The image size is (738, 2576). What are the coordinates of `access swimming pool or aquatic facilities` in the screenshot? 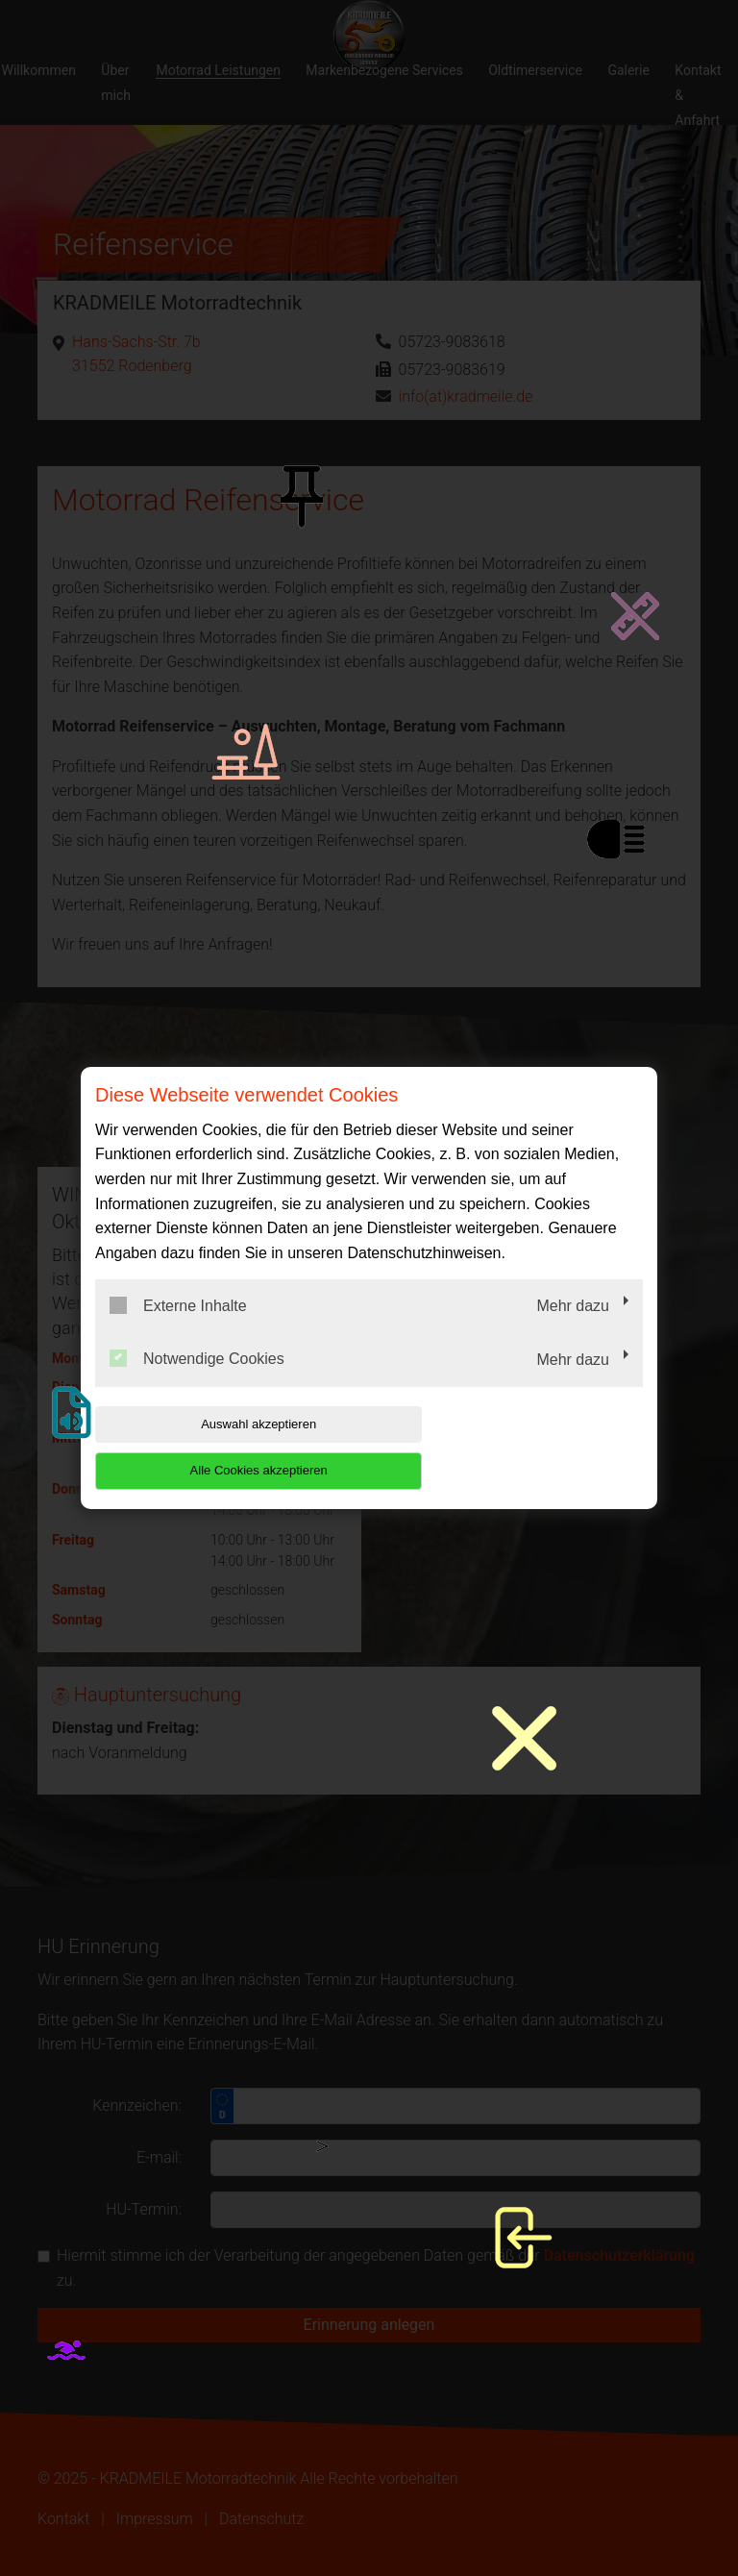 It's located at (66, 2350).